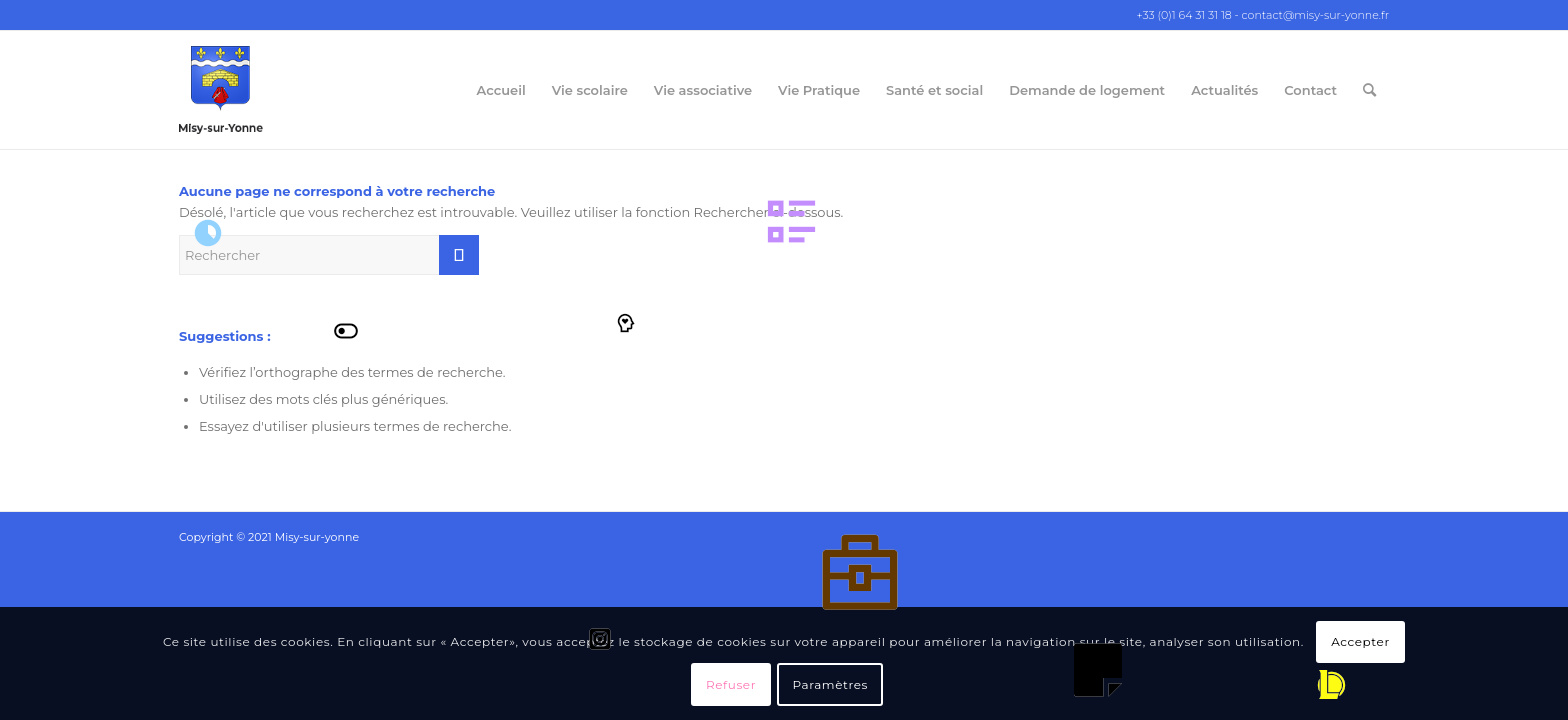 This screenshot has height=720, width=1568. I want to click on access work or business documents, so click(860, 576).